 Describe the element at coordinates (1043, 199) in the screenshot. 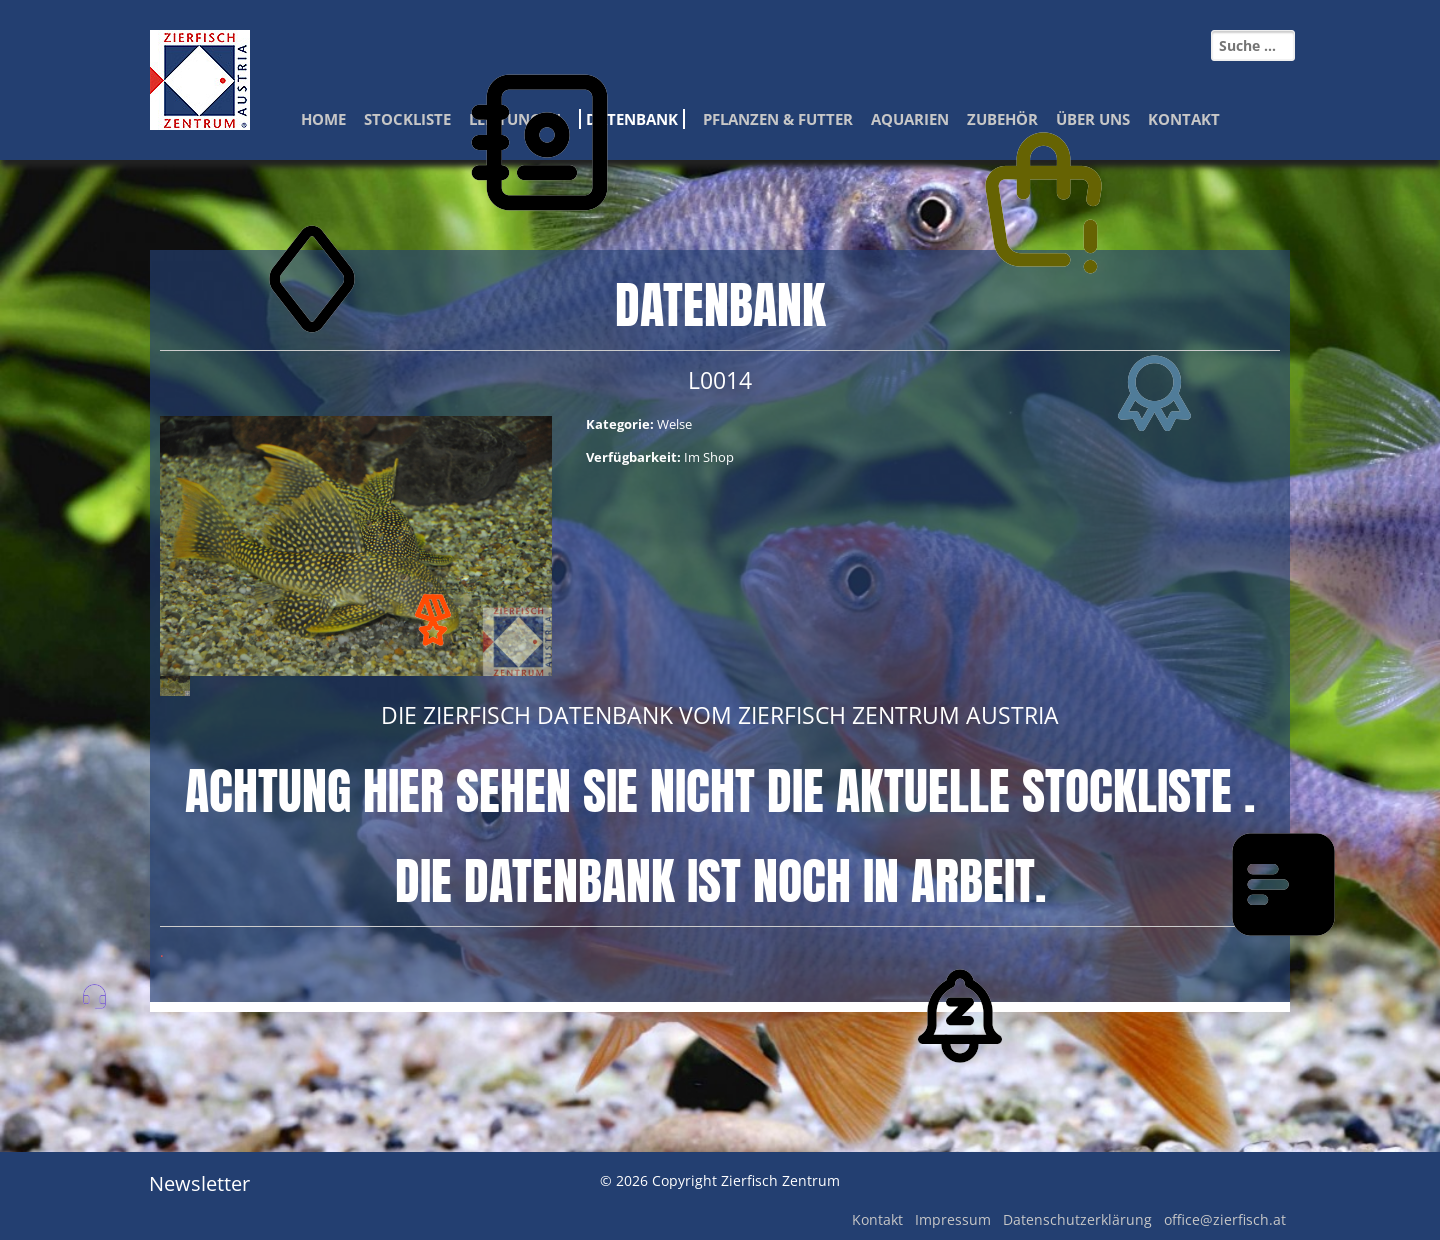

I see `shopping bag requires attention or action` at that location.